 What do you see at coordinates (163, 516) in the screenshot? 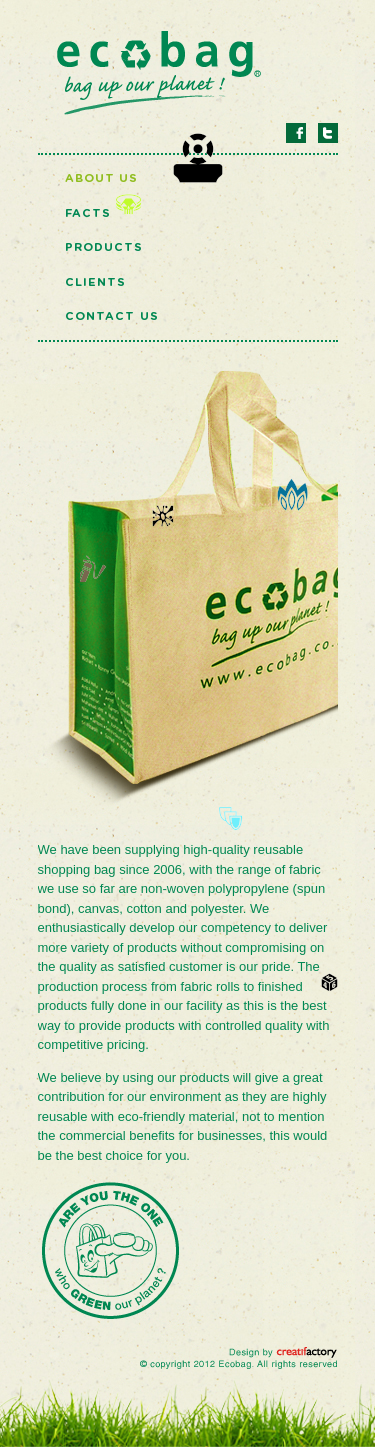
I see `trigger a splatter or explosion effect` at bounding box center [163, 516].